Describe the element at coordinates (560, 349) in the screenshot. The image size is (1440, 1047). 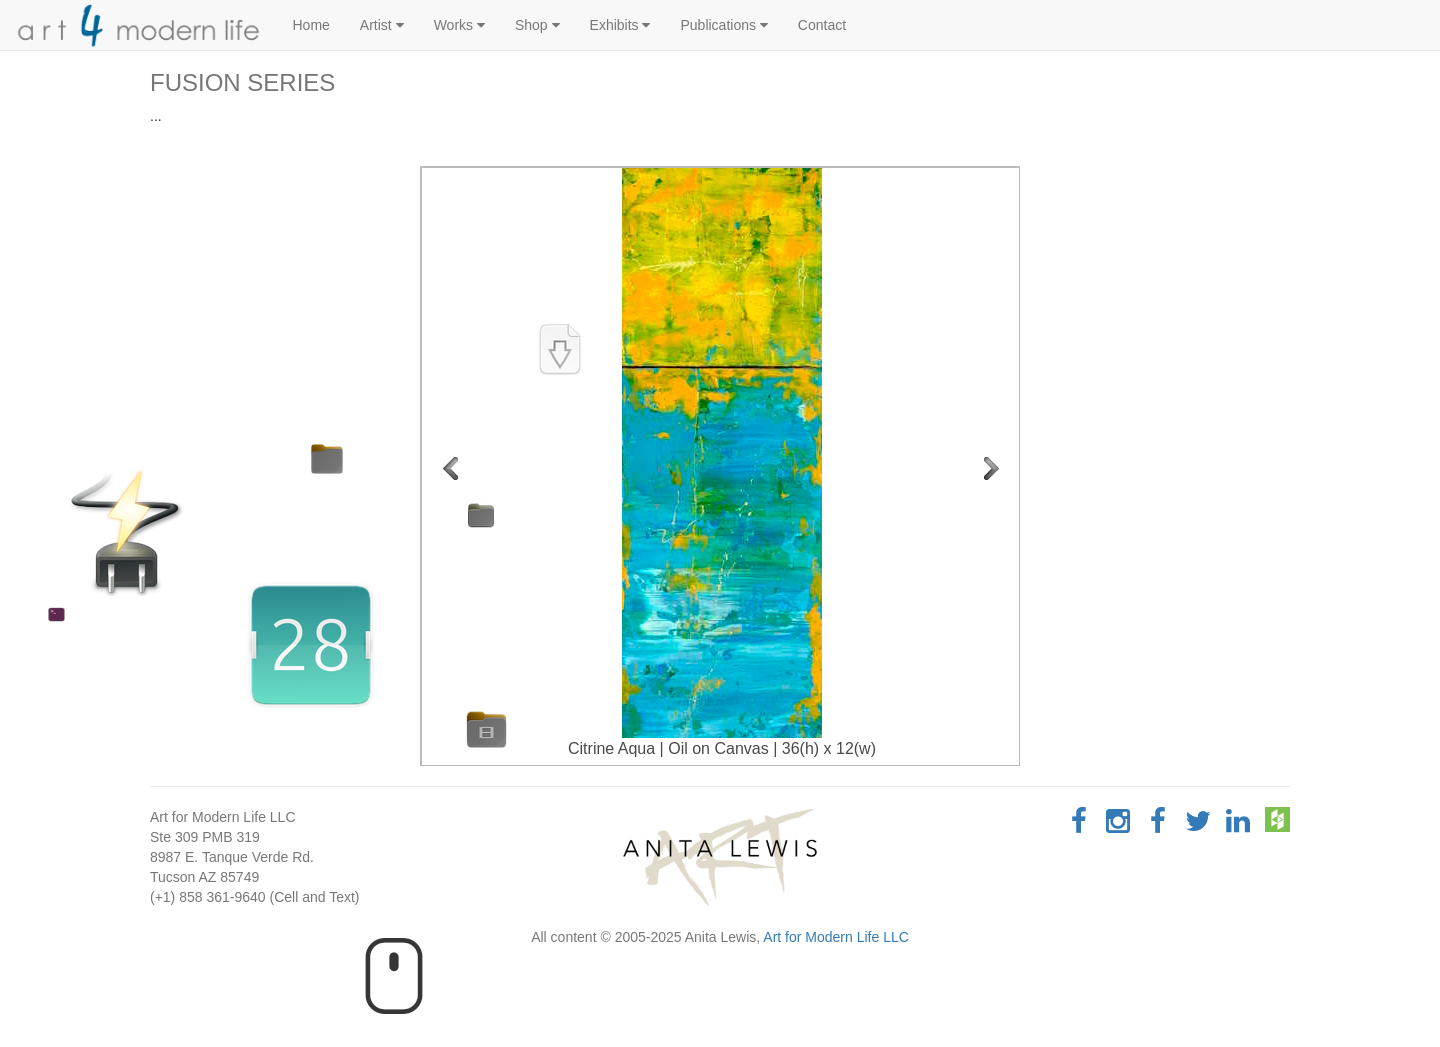
I see `install a file or software package` at that location.